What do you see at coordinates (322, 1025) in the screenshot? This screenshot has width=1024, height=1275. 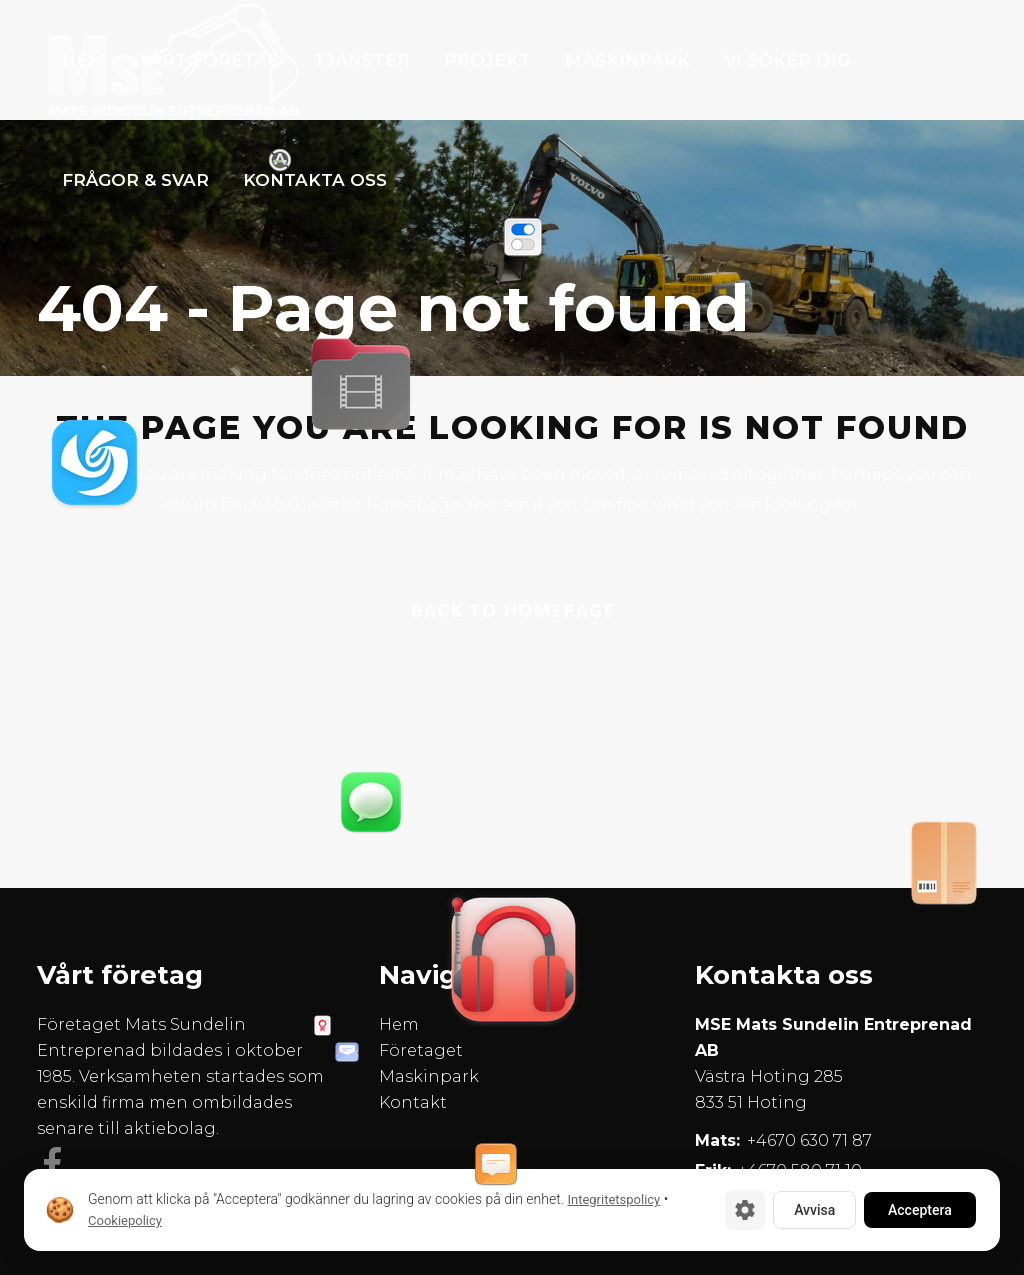 I see `a pkcs7 certificate file or security credential` at bounding box center [322, 1025].